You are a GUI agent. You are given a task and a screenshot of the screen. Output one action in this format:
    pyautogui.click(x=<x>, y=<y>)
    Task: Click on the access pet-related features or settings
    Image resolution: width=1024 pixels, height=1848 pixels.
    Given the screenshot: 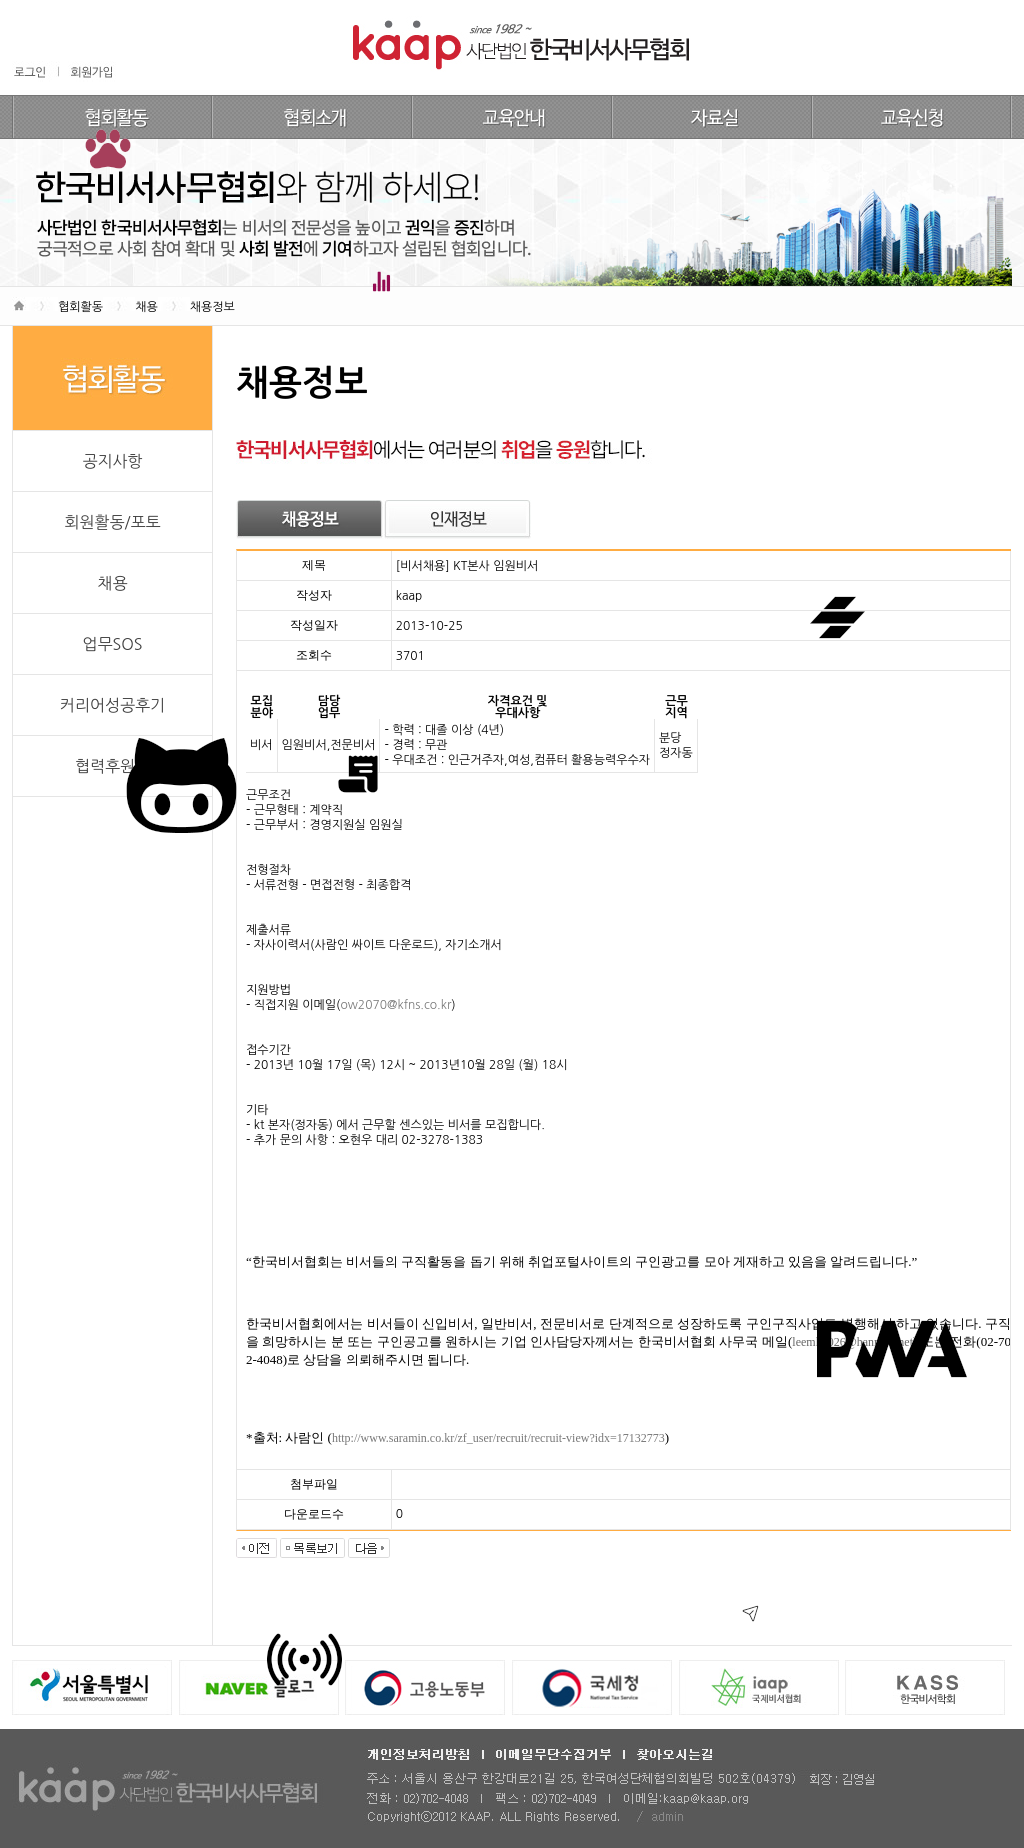 What is the action you would take?
    pyautogui.click(x=108, y=149)
    